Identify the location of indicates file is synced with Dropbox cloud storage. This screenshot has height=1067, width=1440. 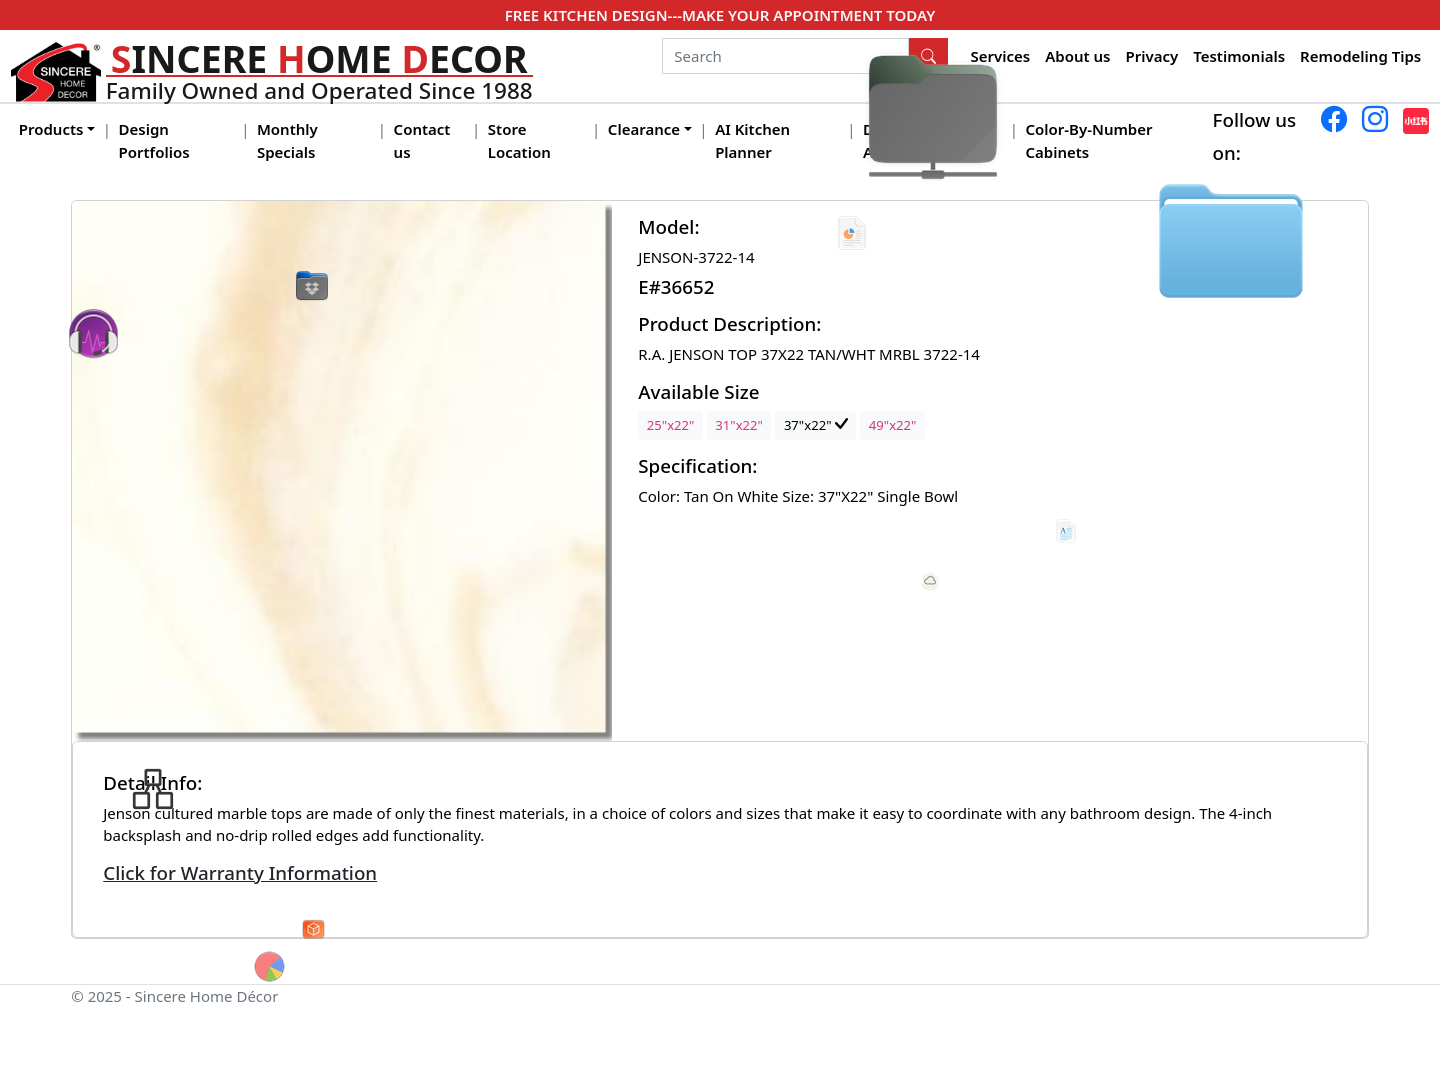
(930, 581).